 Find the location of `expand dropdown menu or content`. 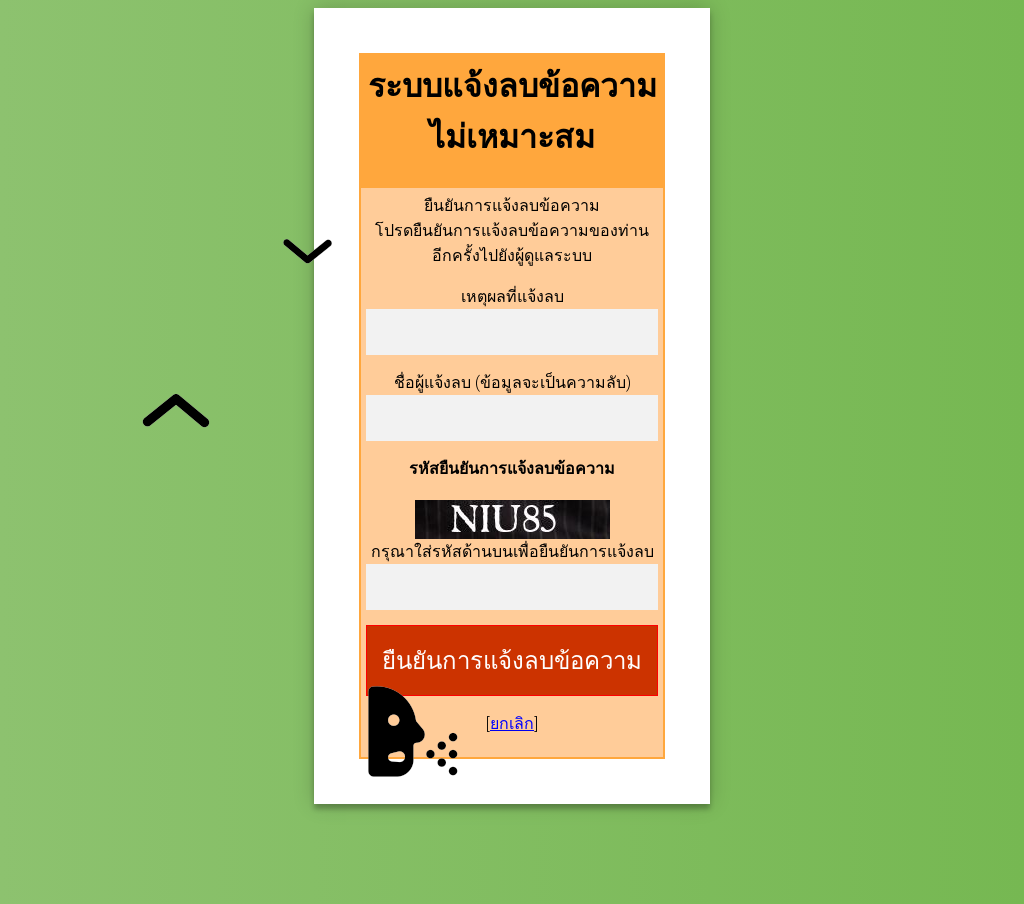

expand dropdown menu or content is located at coordinates (307, 249).